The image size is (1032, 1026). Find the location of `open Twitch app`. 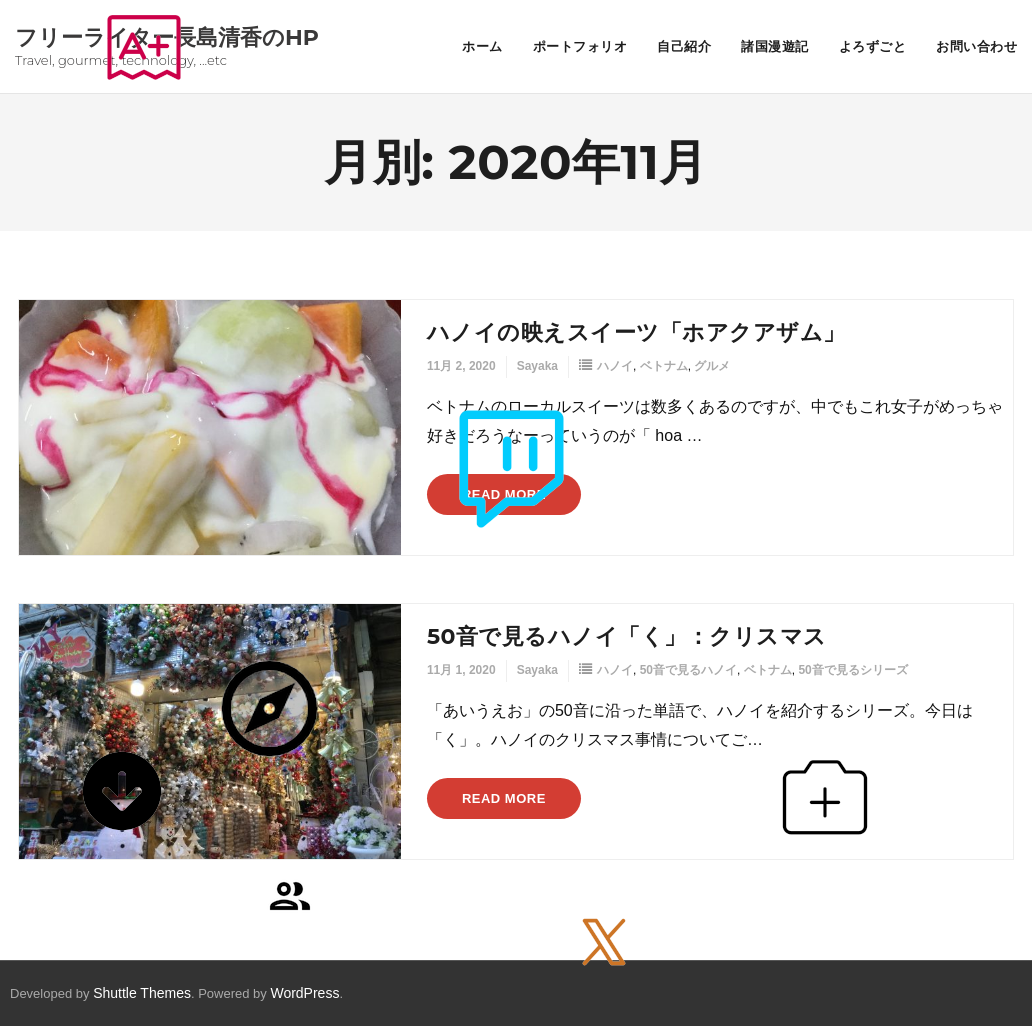

open Twitch app is located at coordinates (511, 462).